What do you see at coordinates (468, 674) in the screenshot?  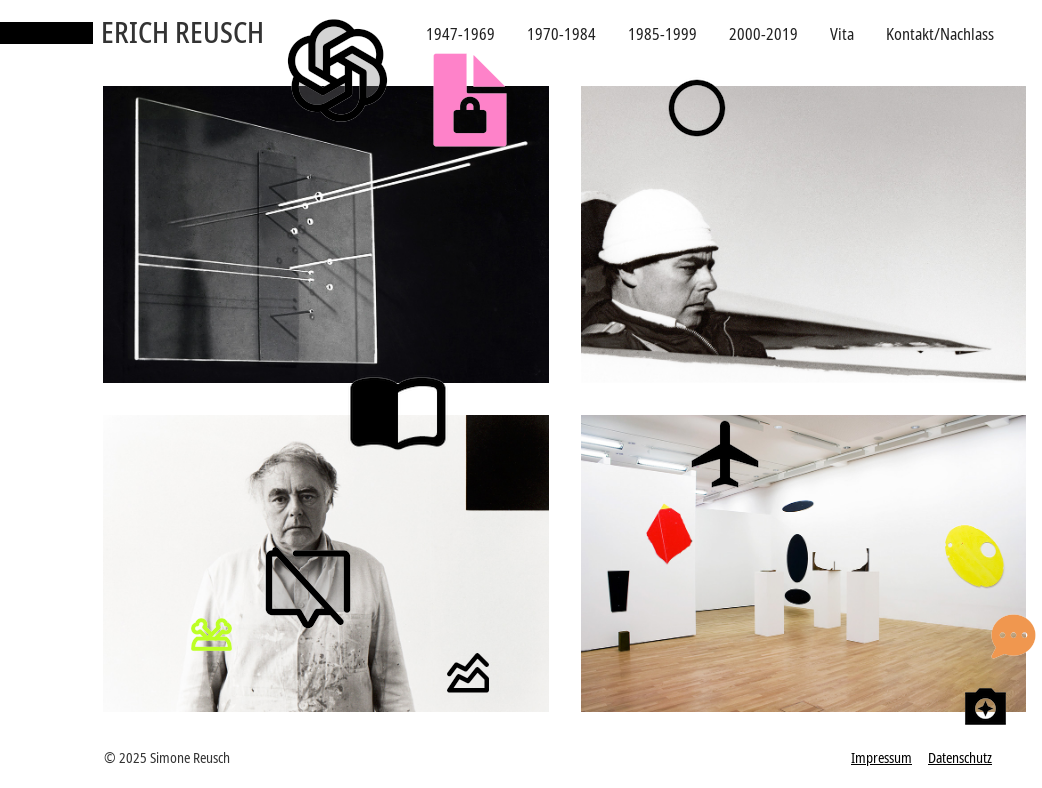 I see `view area chart with trend line overlay` at bounding box center [468, 674].